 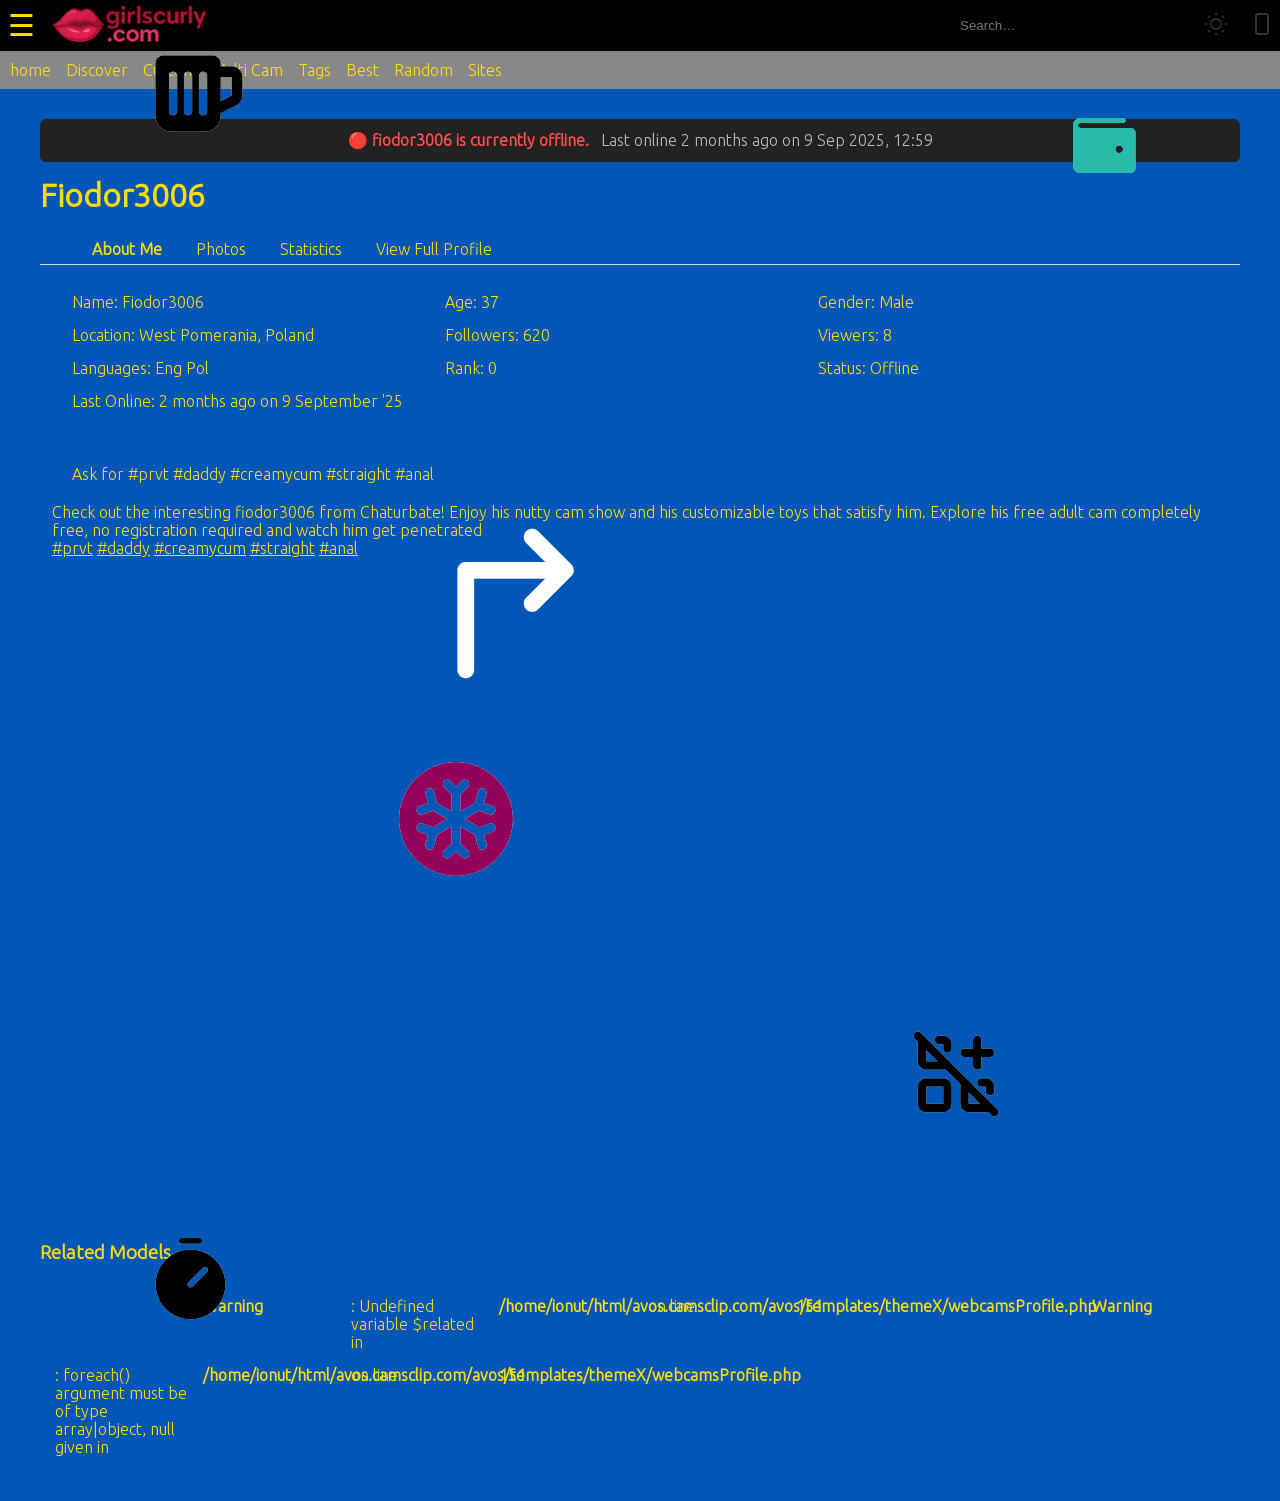 I want to click on toggle cooling or air conditioning mode, so click(x=456, y=819).